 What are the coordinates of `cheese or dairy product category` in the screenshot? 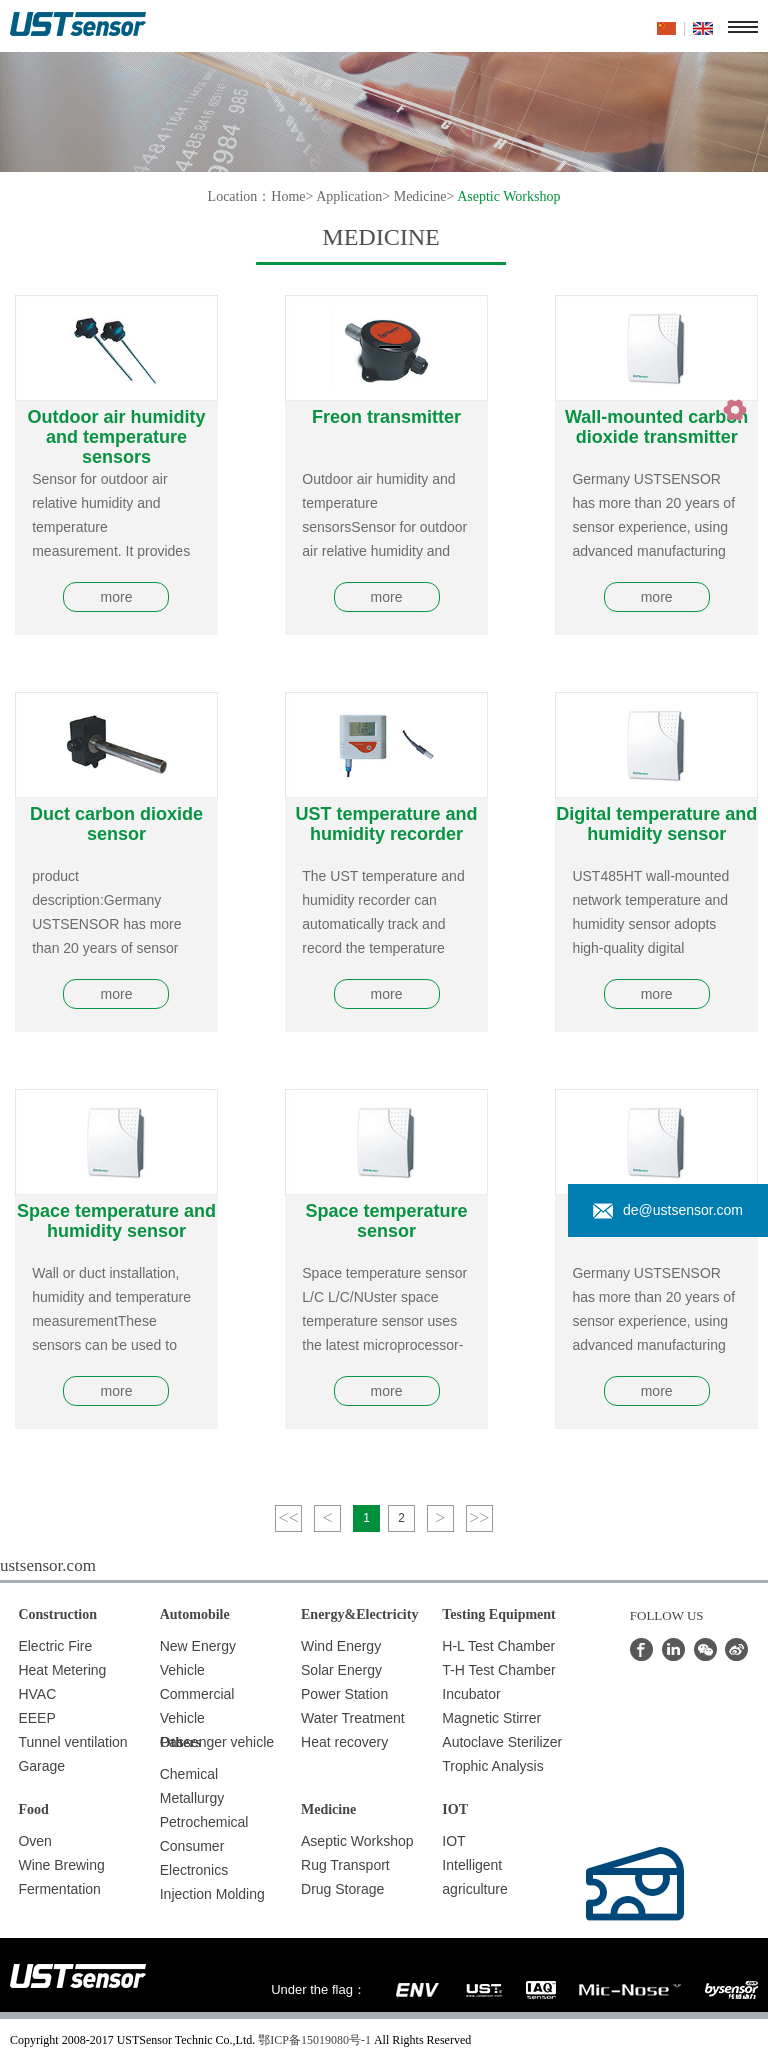 It's located at (635, 1889).